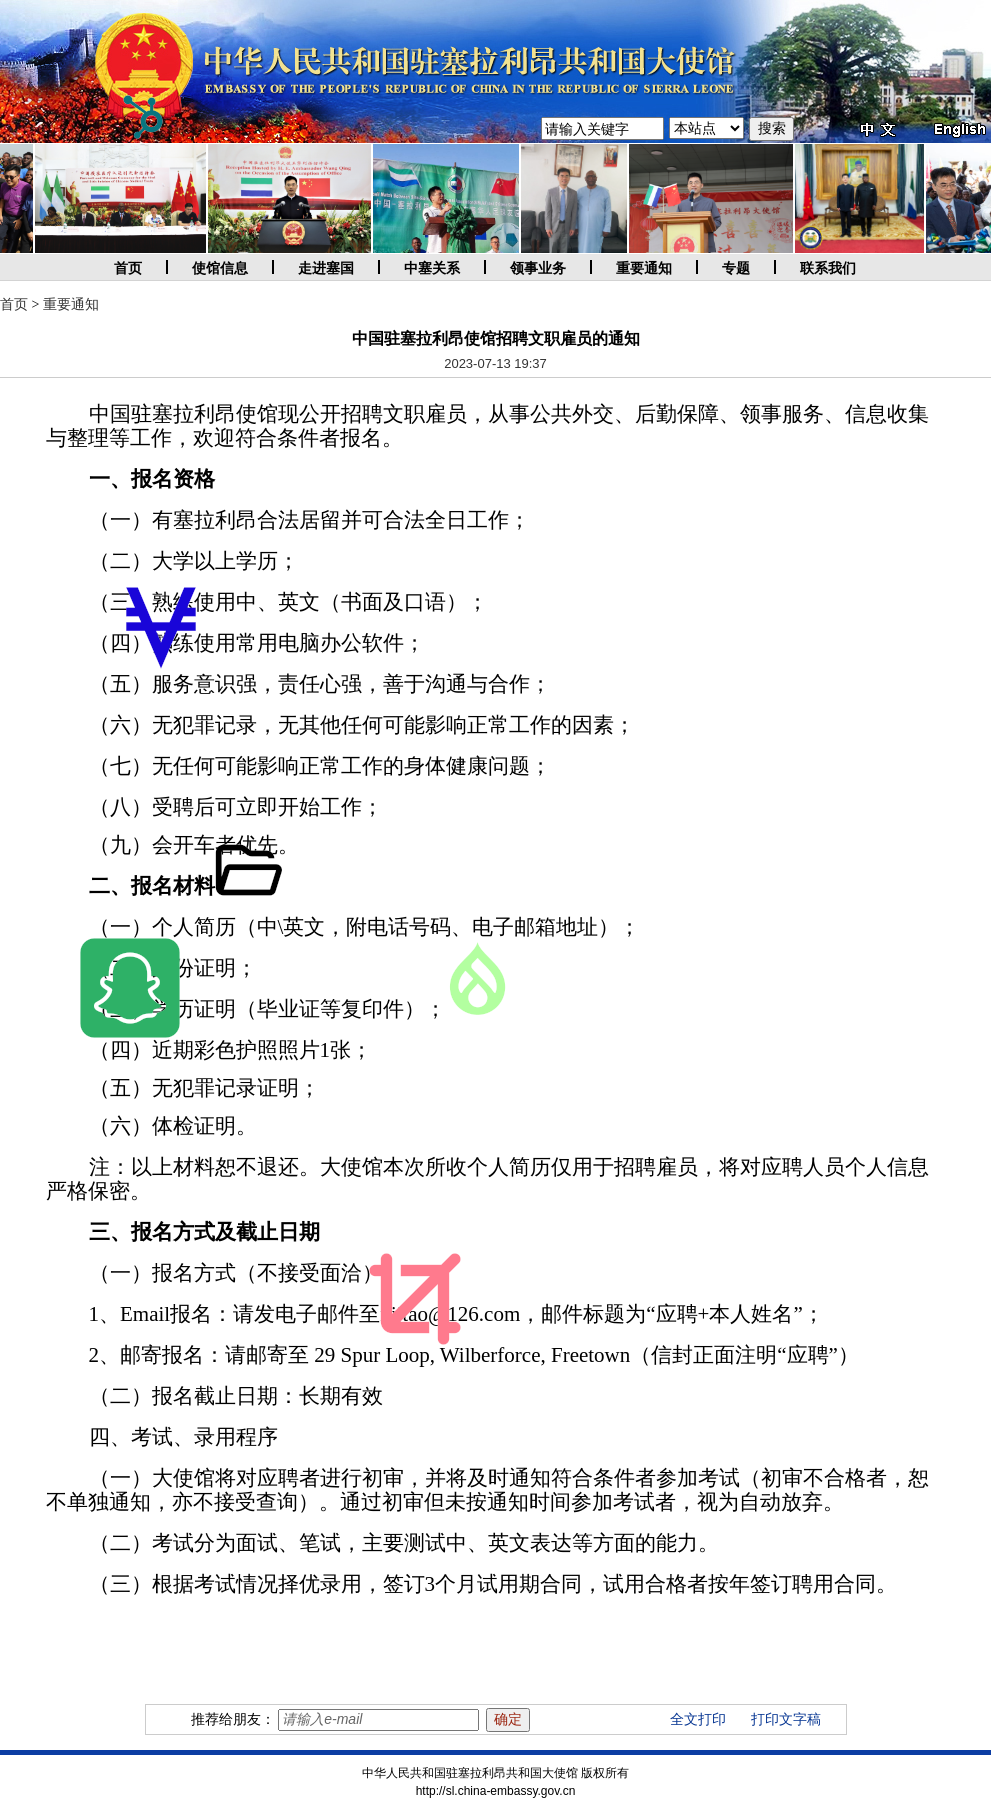  I want to click on open HubSpot integration, so click(143, 117).